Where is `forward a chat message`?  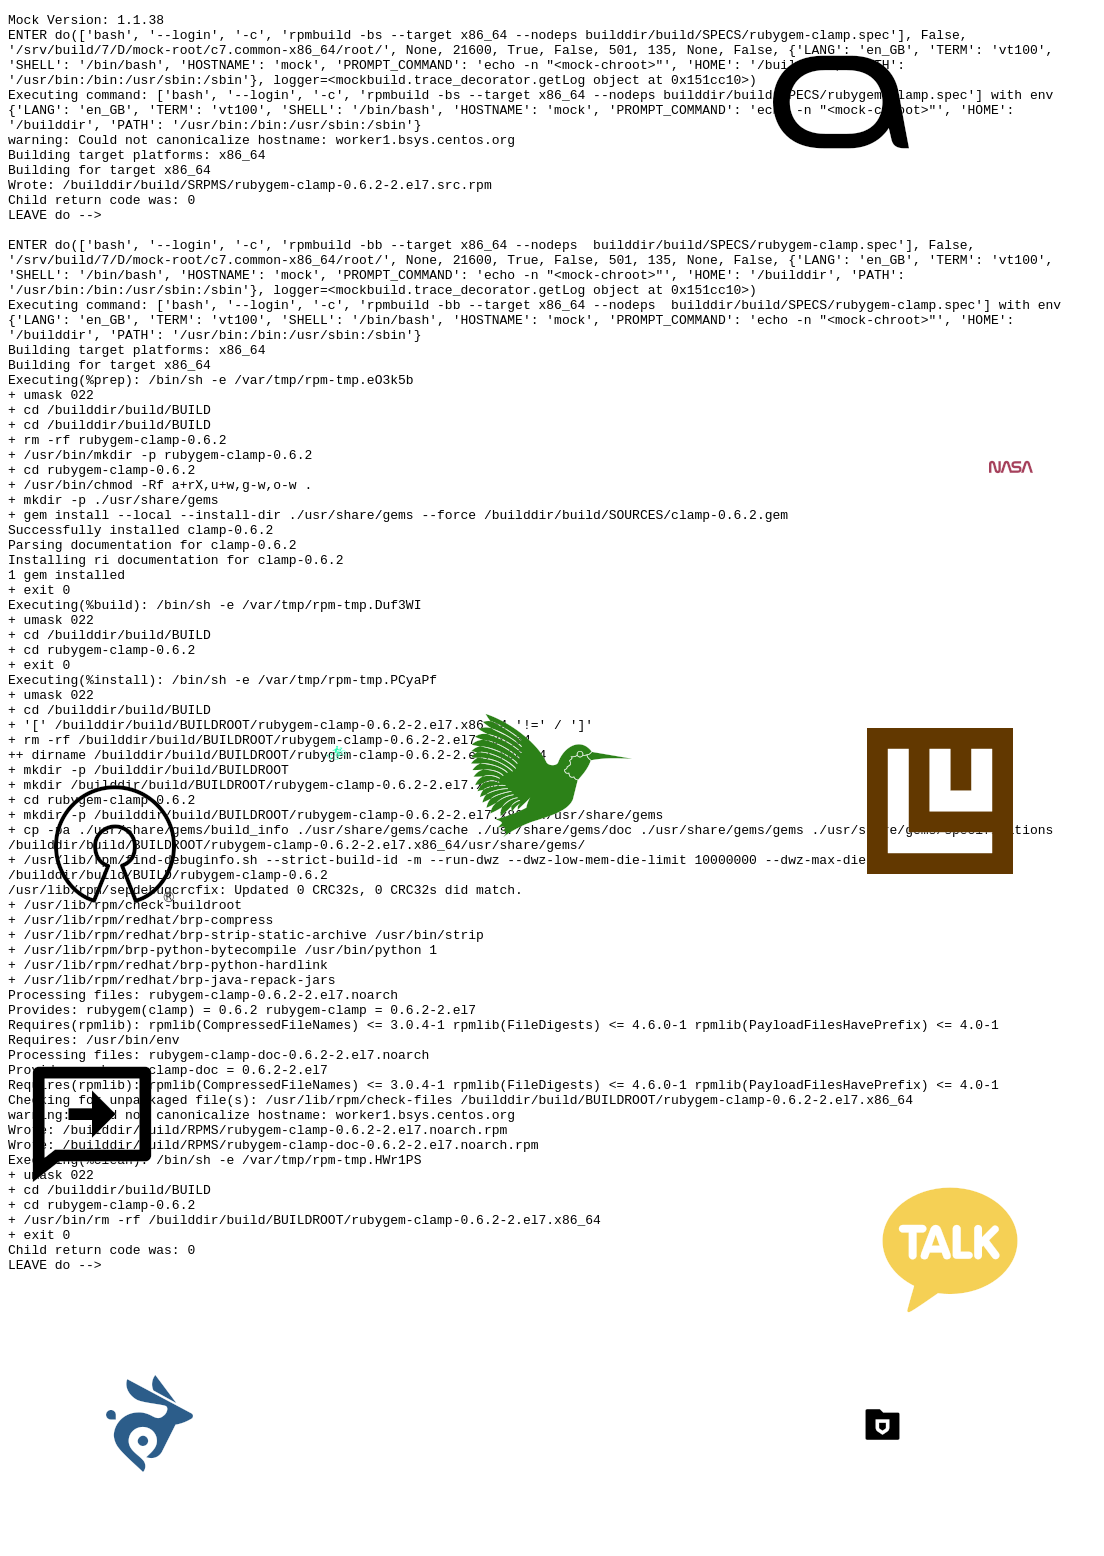 forward a chat message is located at coordinates (92, 1120).